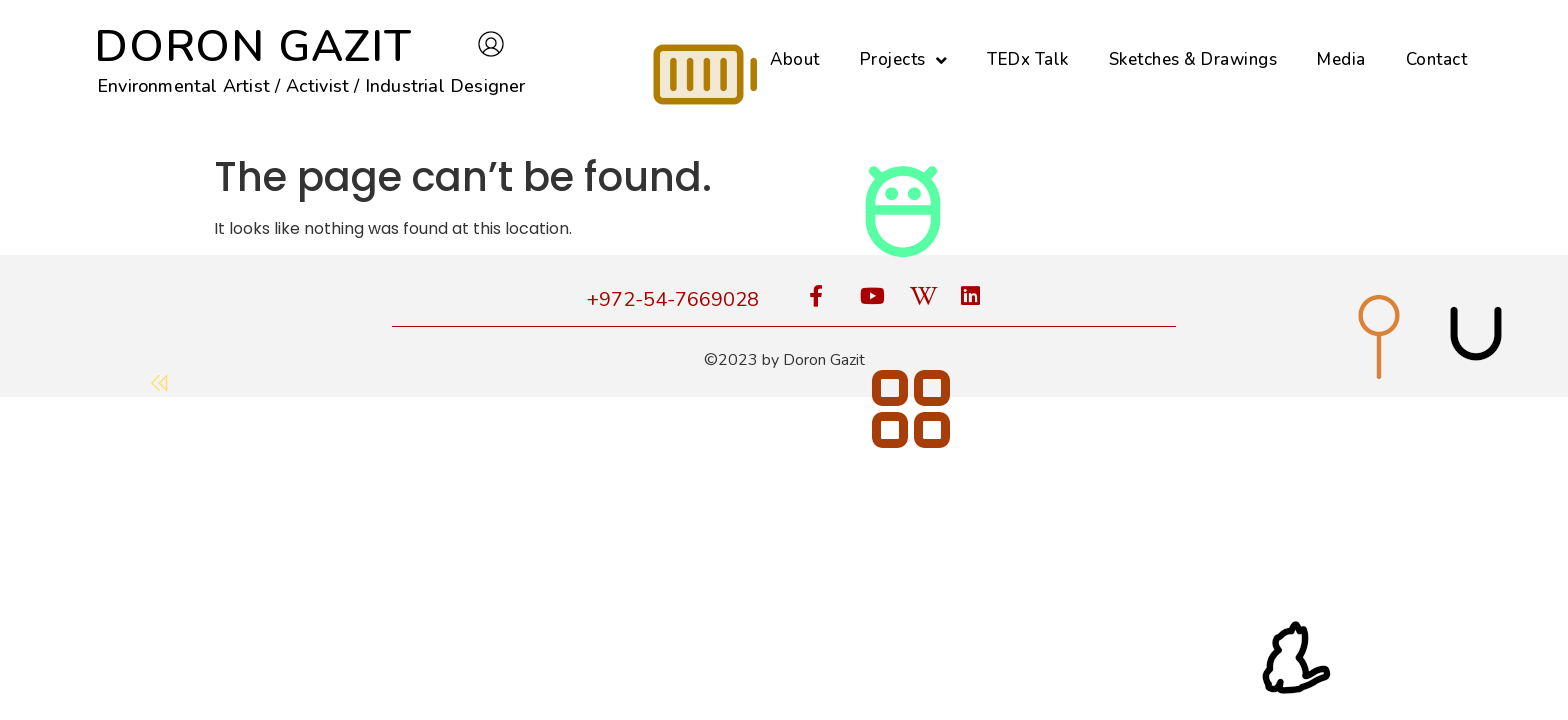 The height and width of the screenshot is (720, 1568). Describe the element at coordinates (1295, 657) in the screenshot. I see `link to yarn package manager` at that location.